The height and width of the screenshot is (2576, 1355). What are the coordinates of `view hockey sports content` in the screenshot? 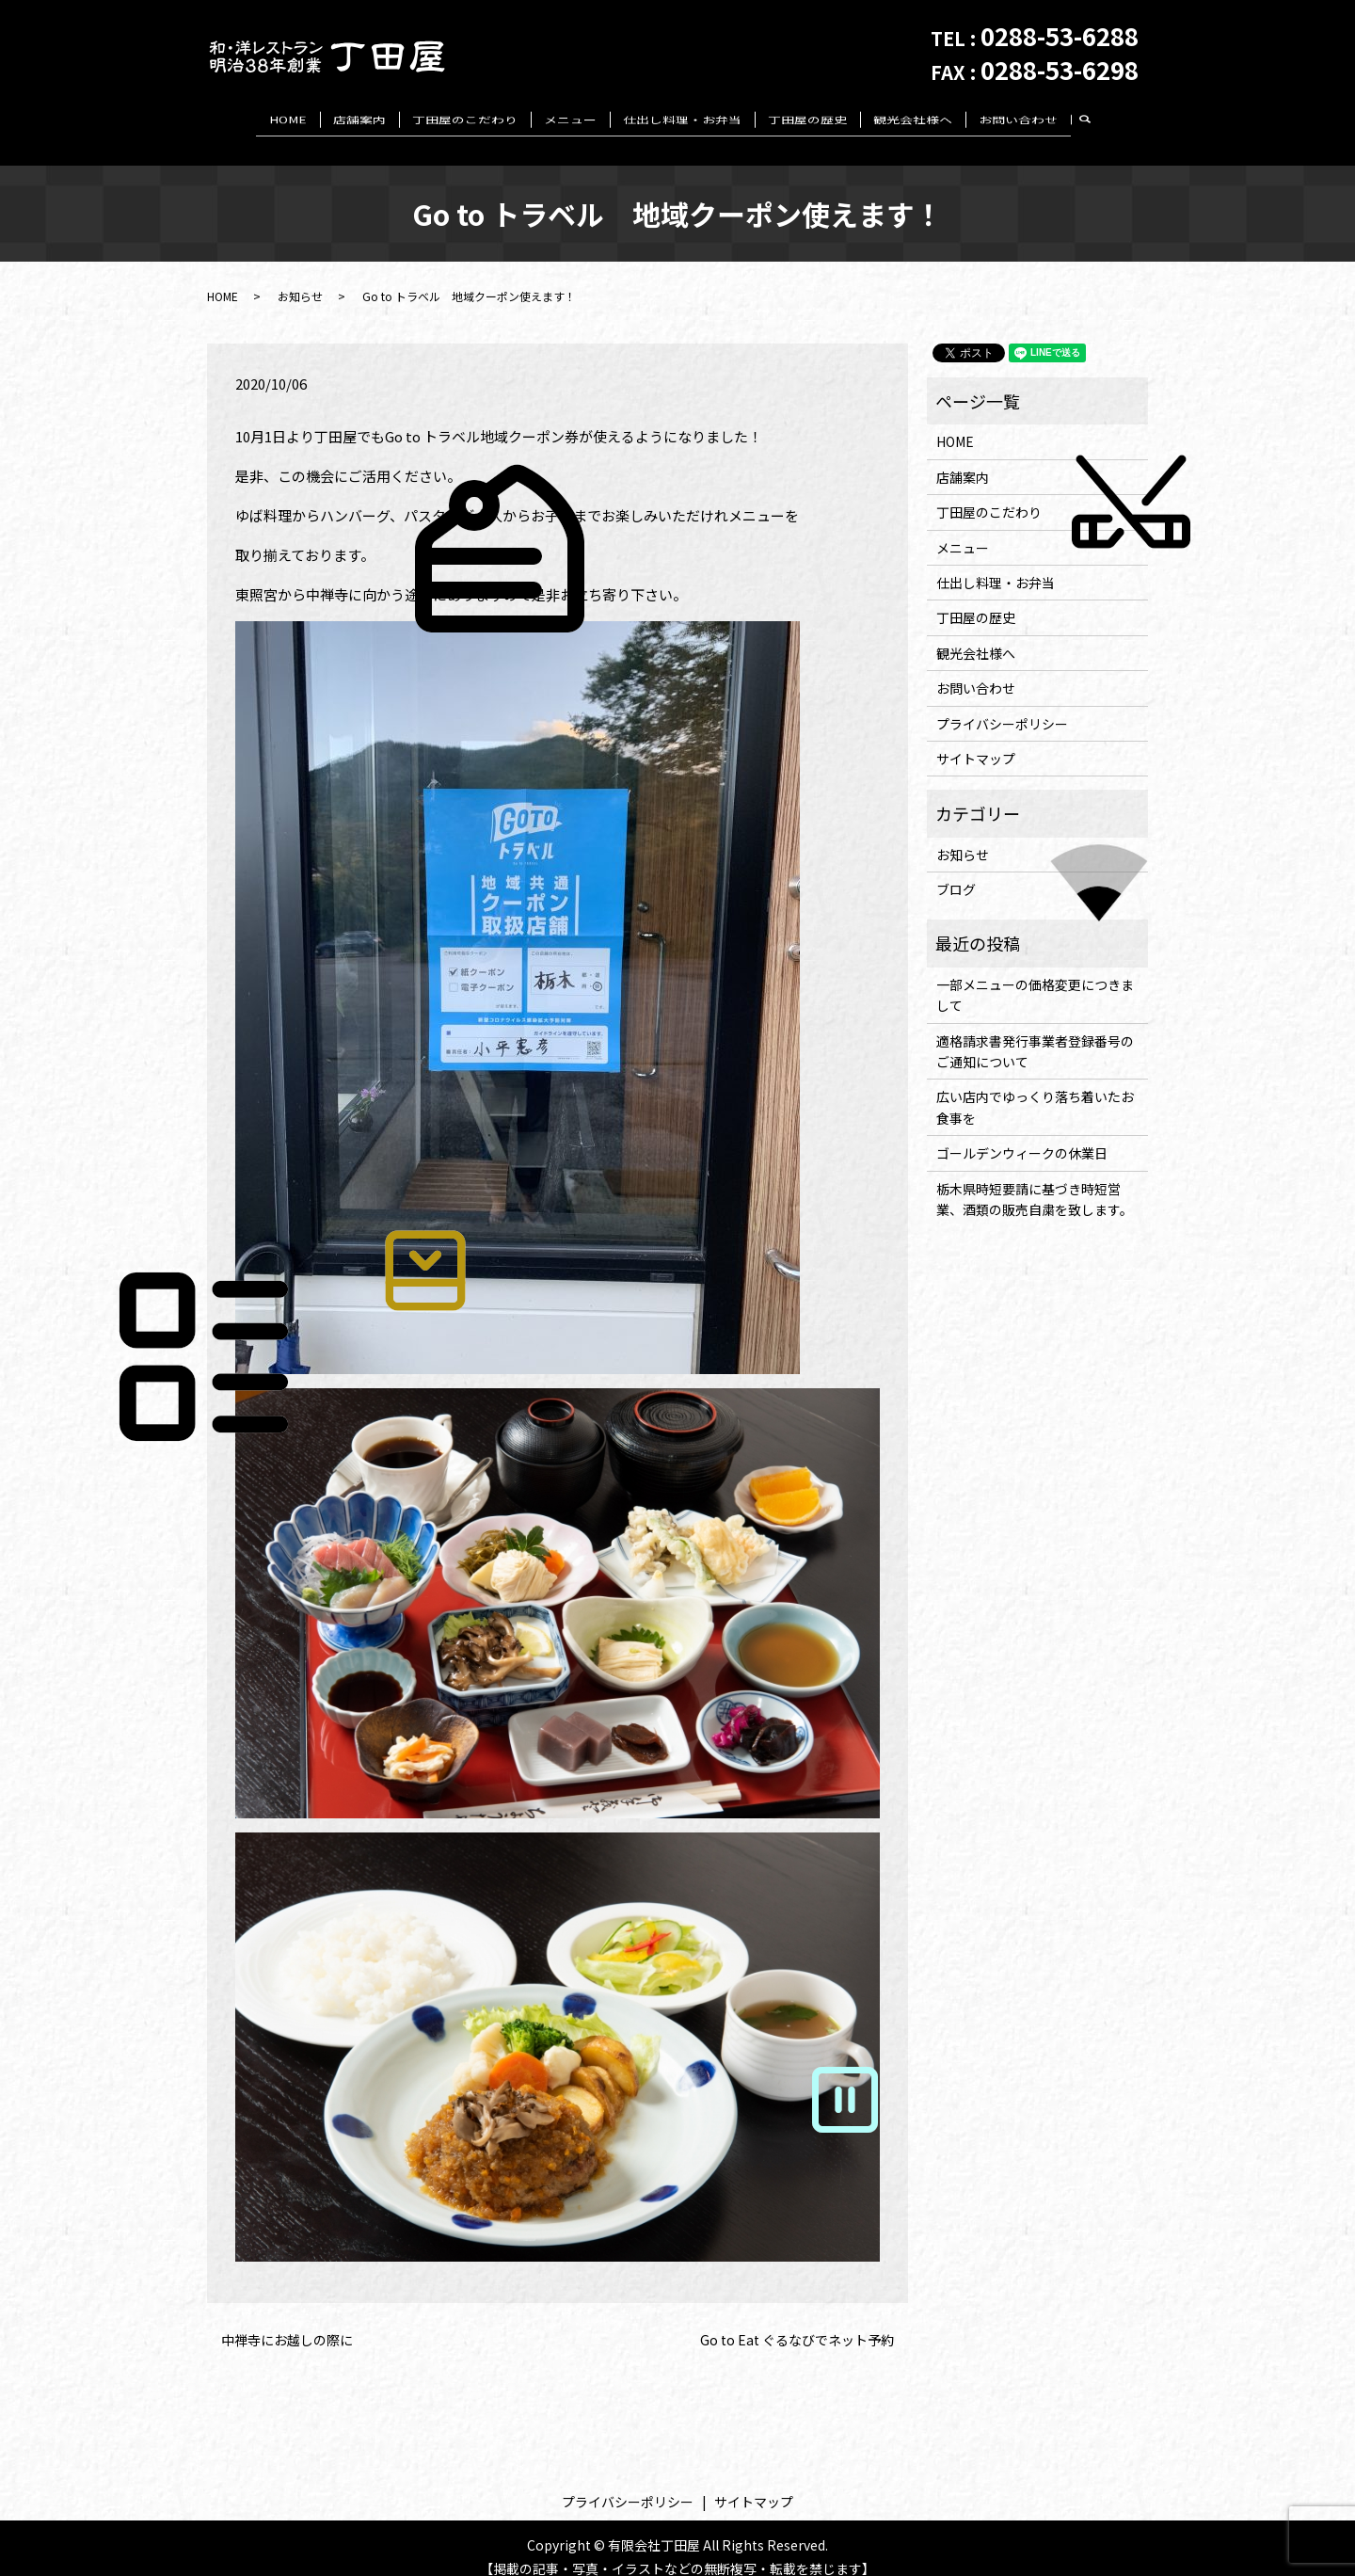 It's located at (1131, 502).